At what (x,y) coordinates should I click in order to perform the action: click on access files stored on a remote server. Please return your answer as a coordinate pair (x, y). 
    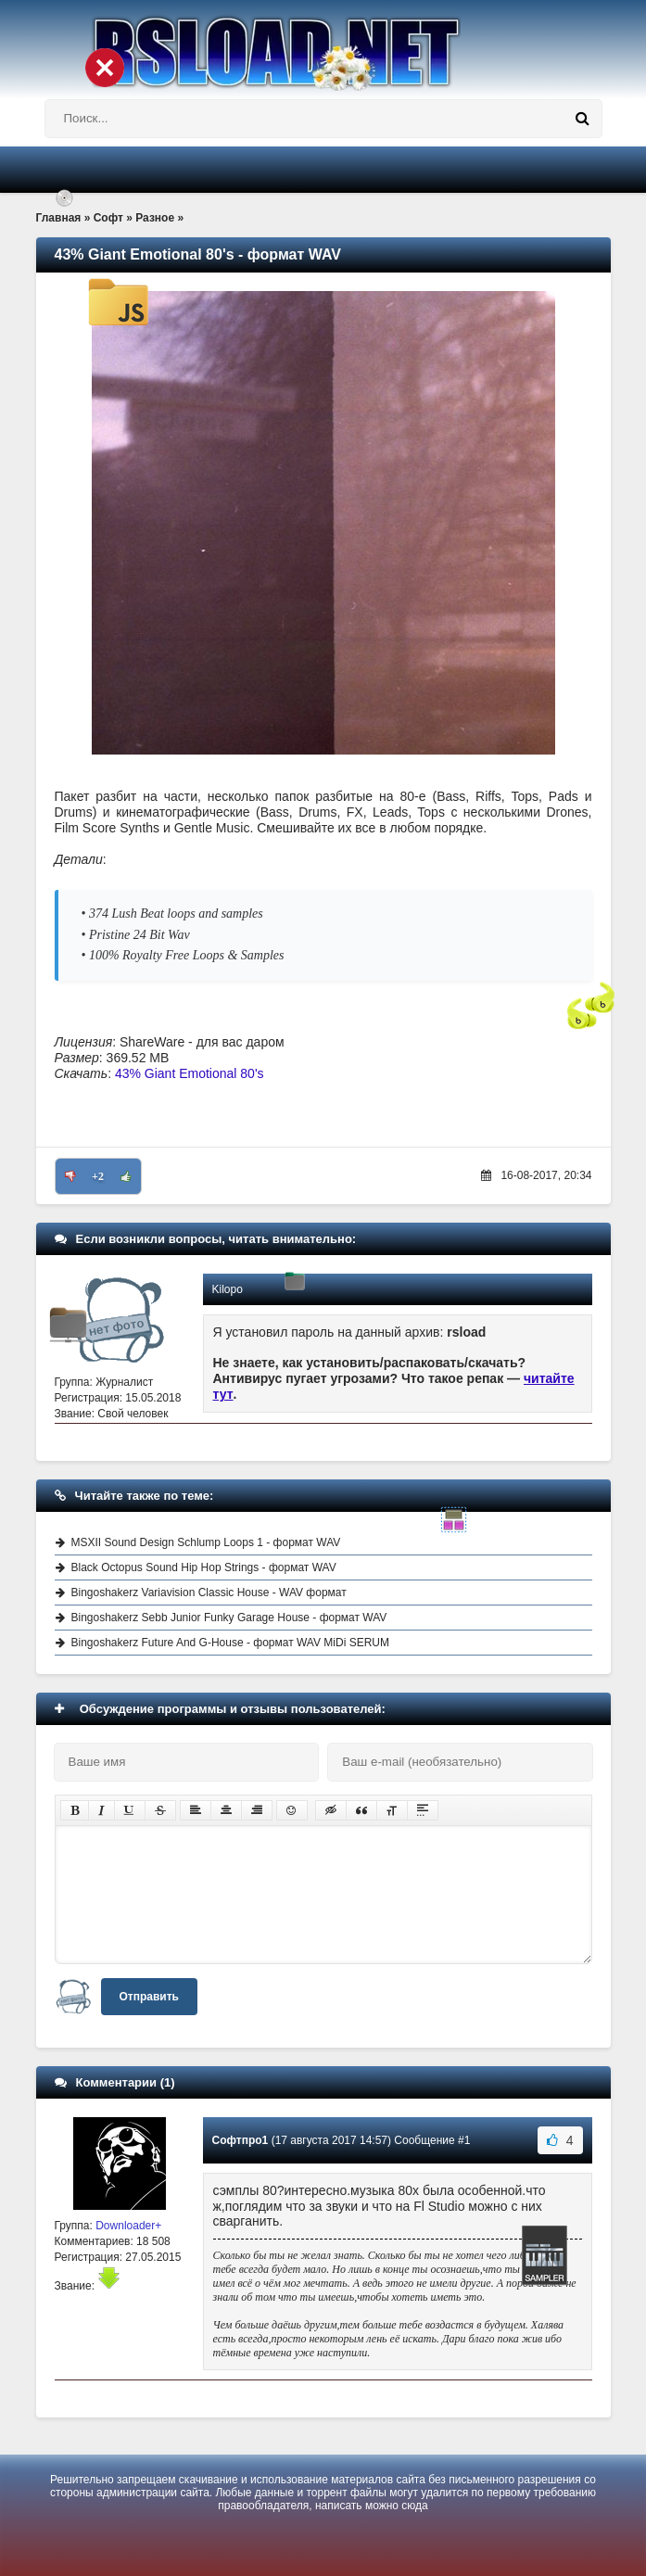
    Looking at the image, I should click on (68, 1324).